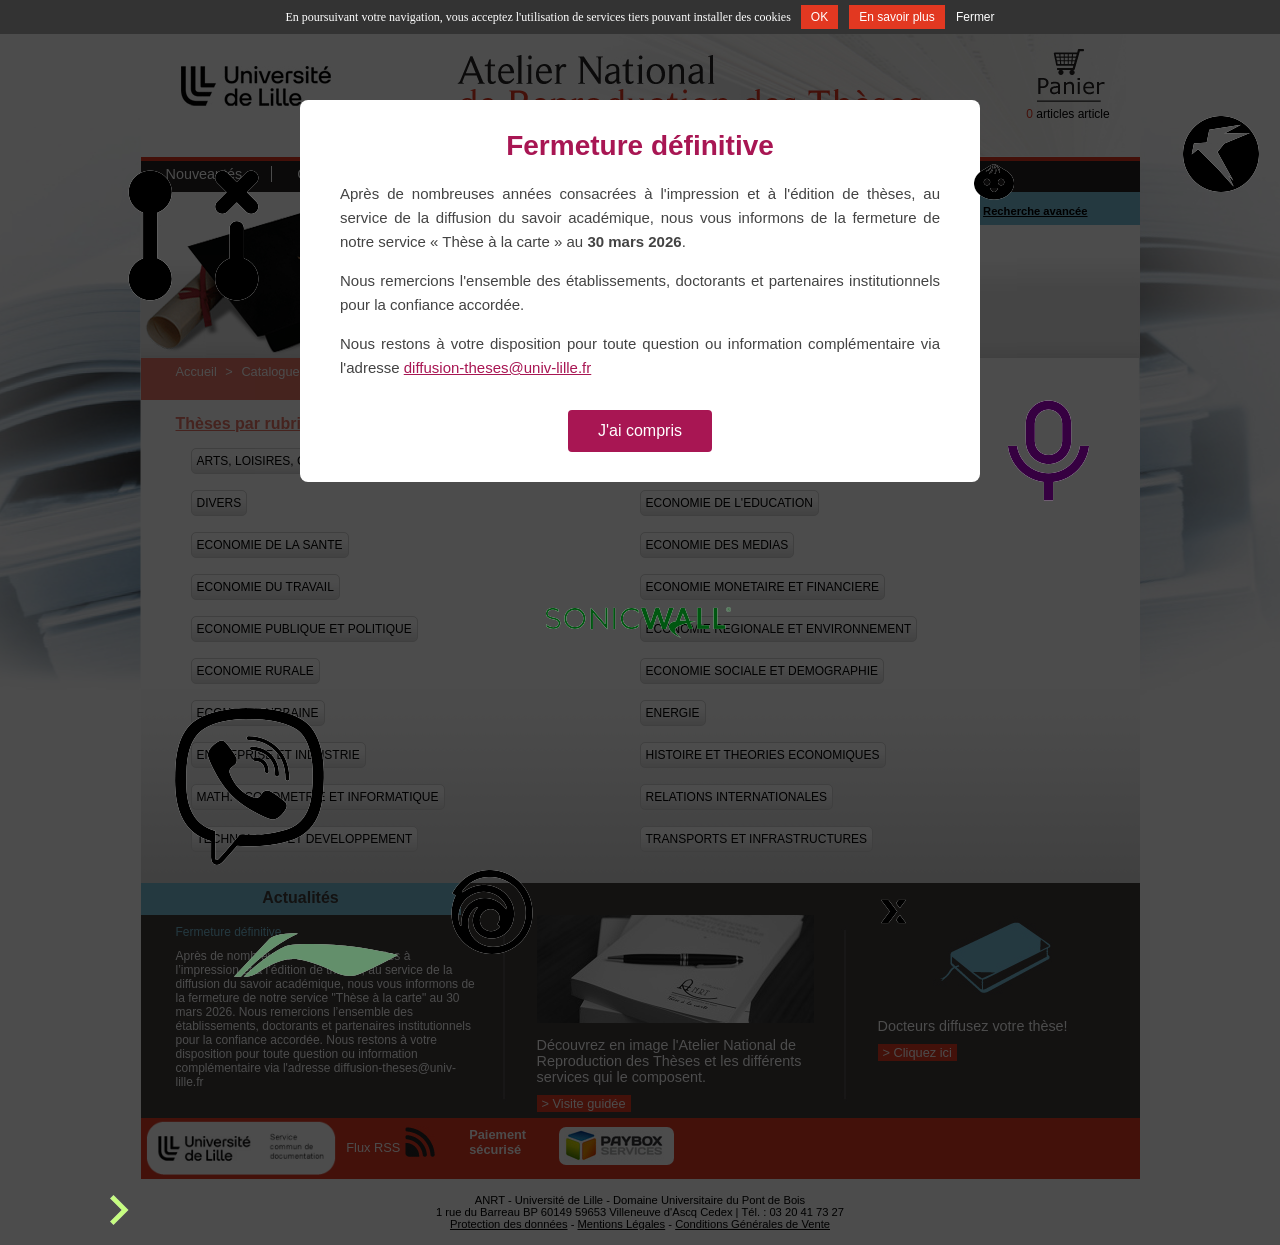  What do you see at coordinates (492, 912) in the screenshot?
I see `open Ubisoft app or game launcher` at bounding box center [492, 912].